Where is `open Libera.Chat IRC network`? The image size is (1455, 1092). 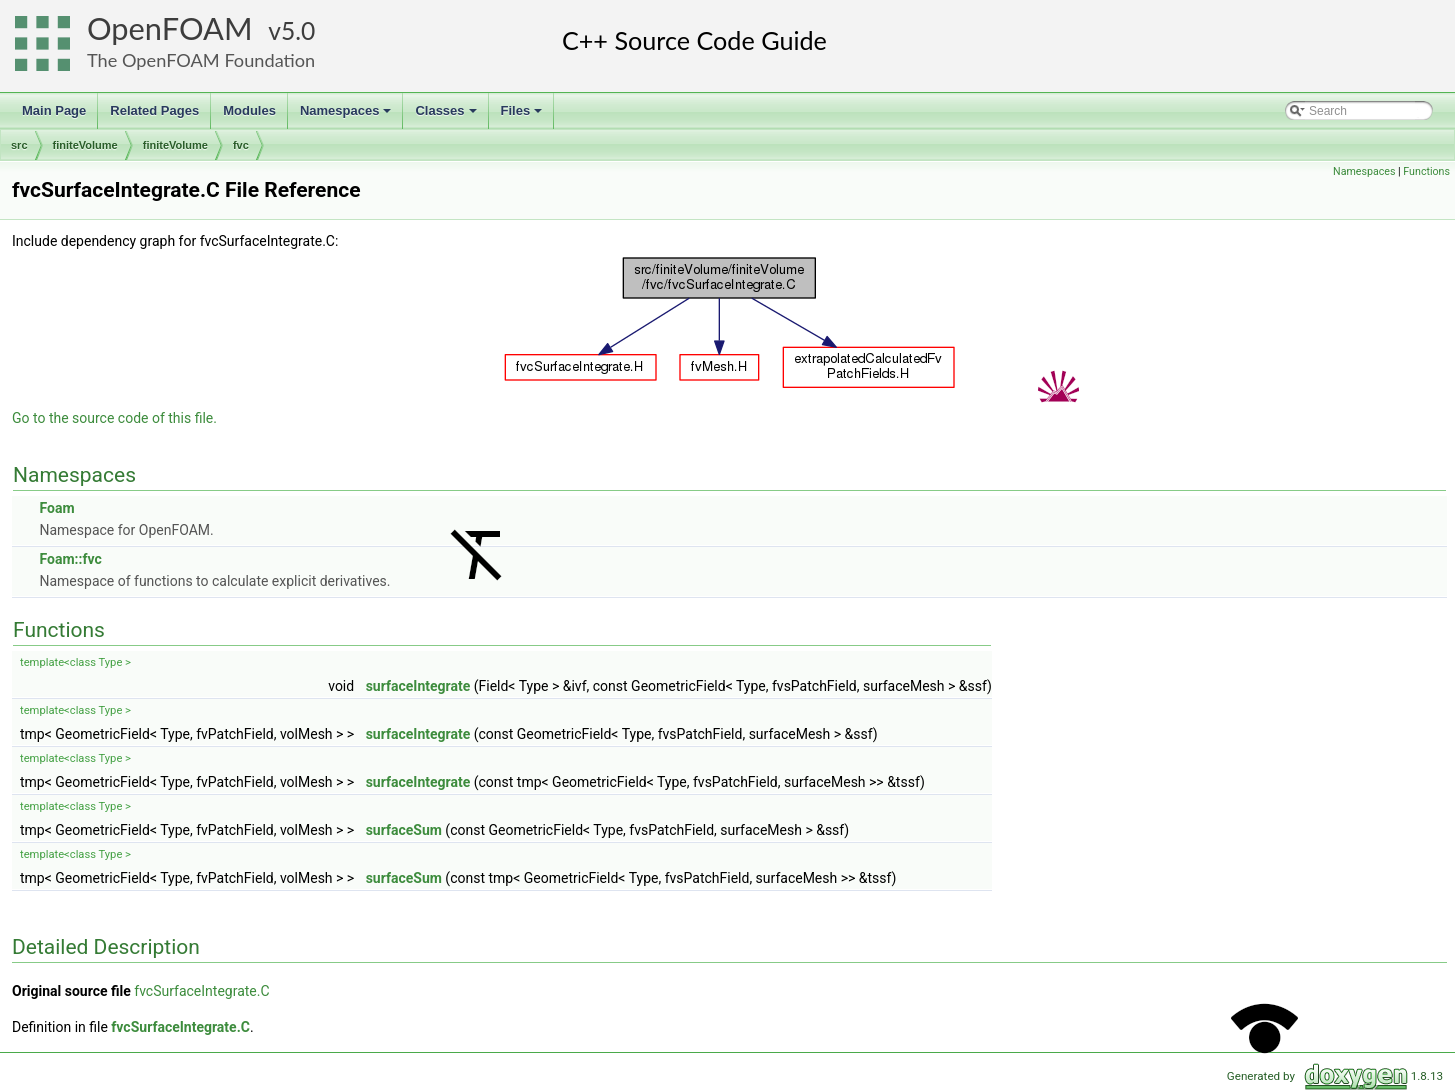
open Libera.Chat IRC network is located at coordinates (1058, 386).